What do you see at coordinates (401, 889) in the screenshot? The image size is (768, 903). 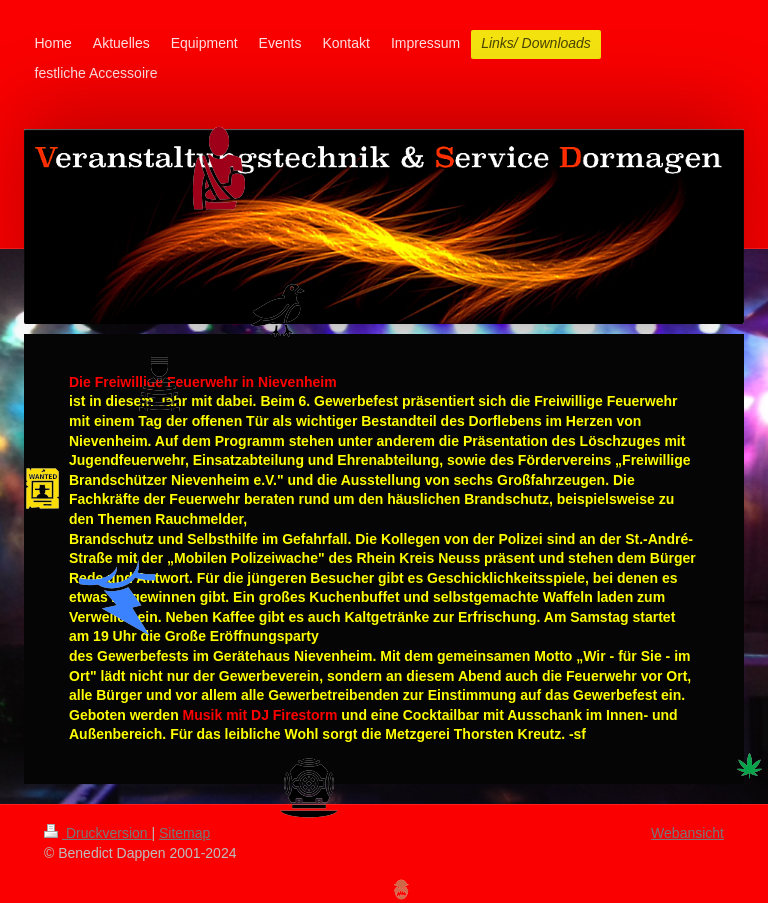 I see `select lizardman character or race` at bounding box center [401, 889].